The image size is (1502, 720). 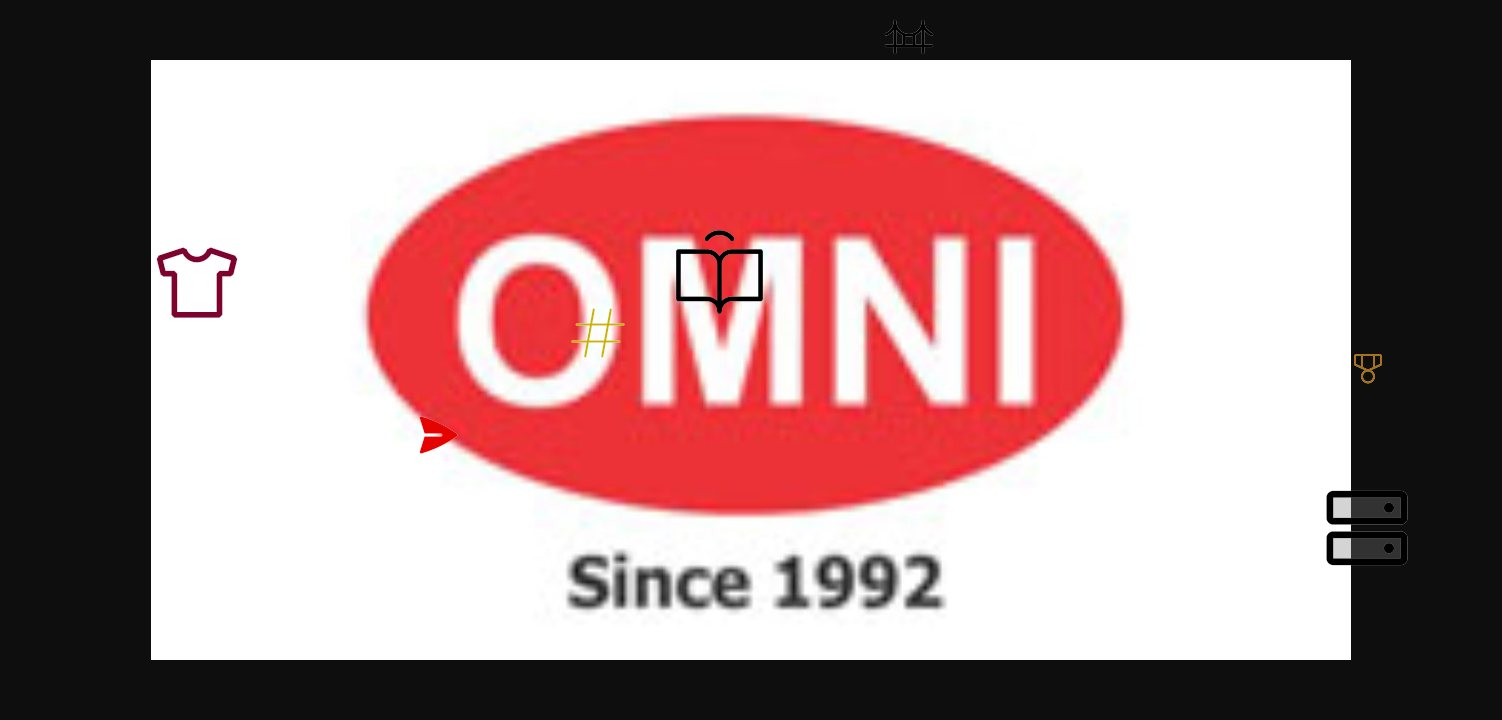 What do you see at coordinates (598, 333) in the screenshot?
I see `view or browse hashtags` at bounding box center [598, 333].